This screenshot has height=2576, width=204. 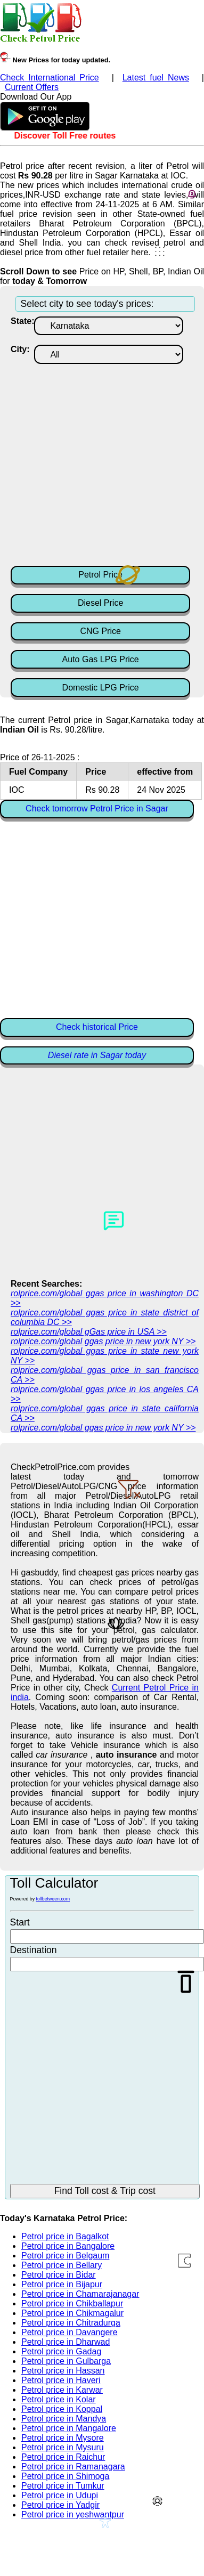 What do you see at coordinates (105, 2522) in the screenshot?
I see `accessibility settings or features` at bounding box center [105, 2522].